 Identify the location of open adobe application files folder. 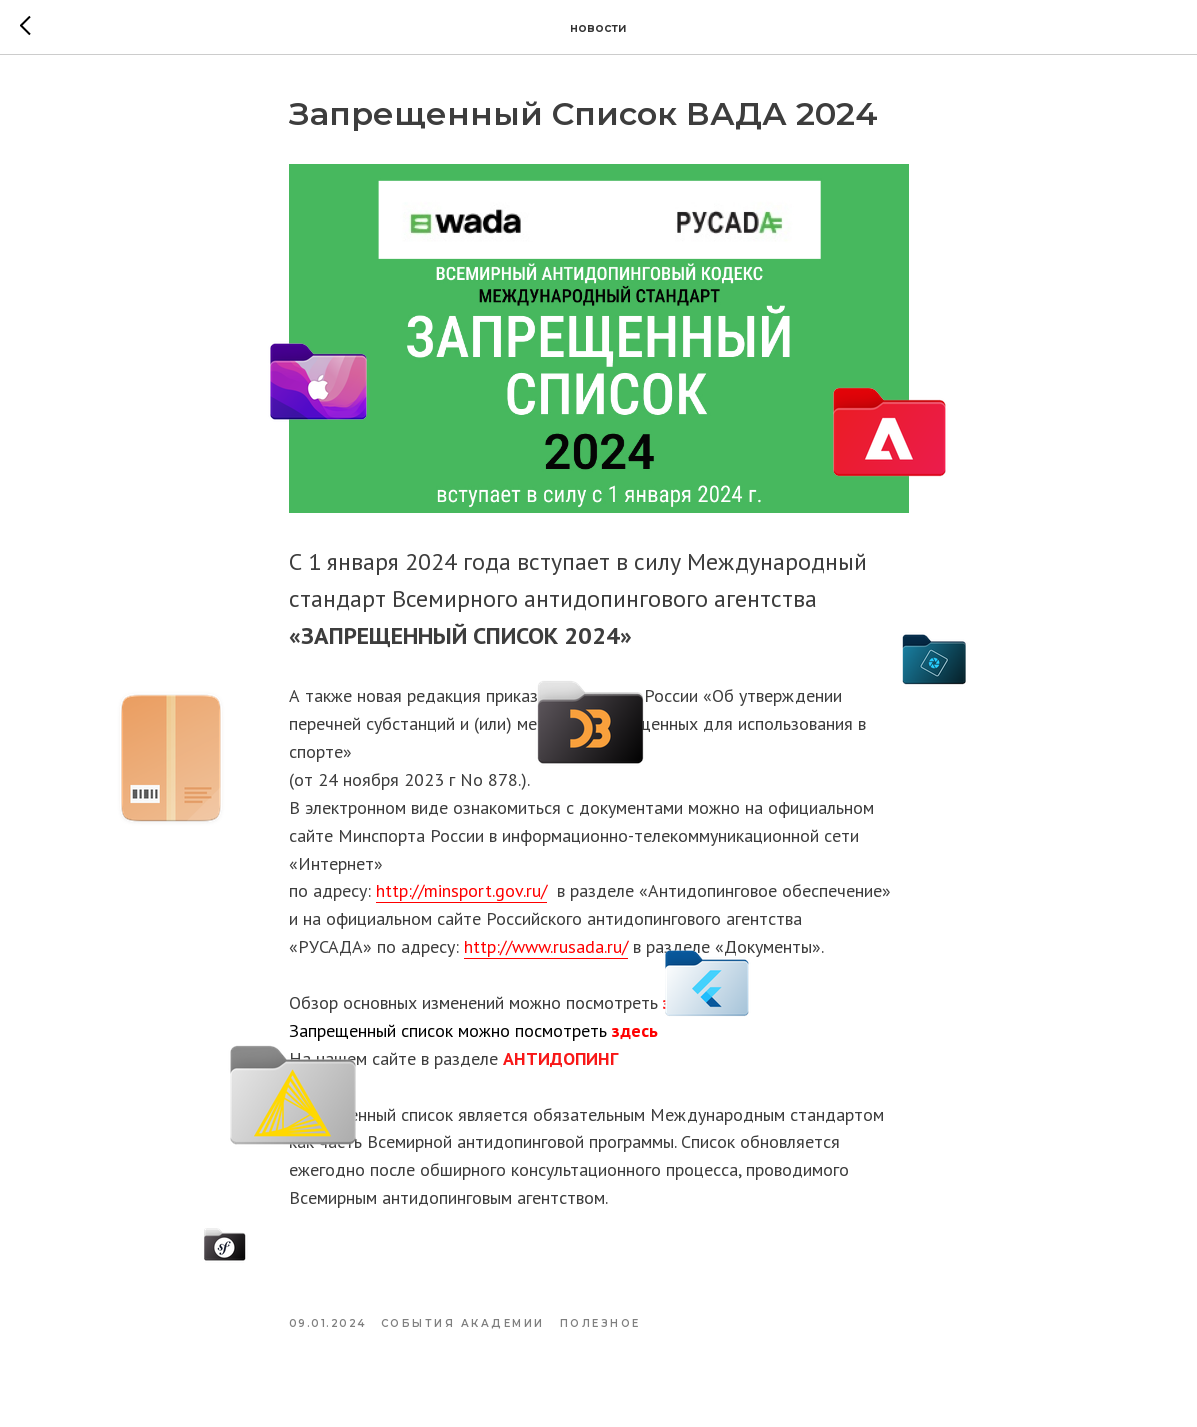
(889, 435).